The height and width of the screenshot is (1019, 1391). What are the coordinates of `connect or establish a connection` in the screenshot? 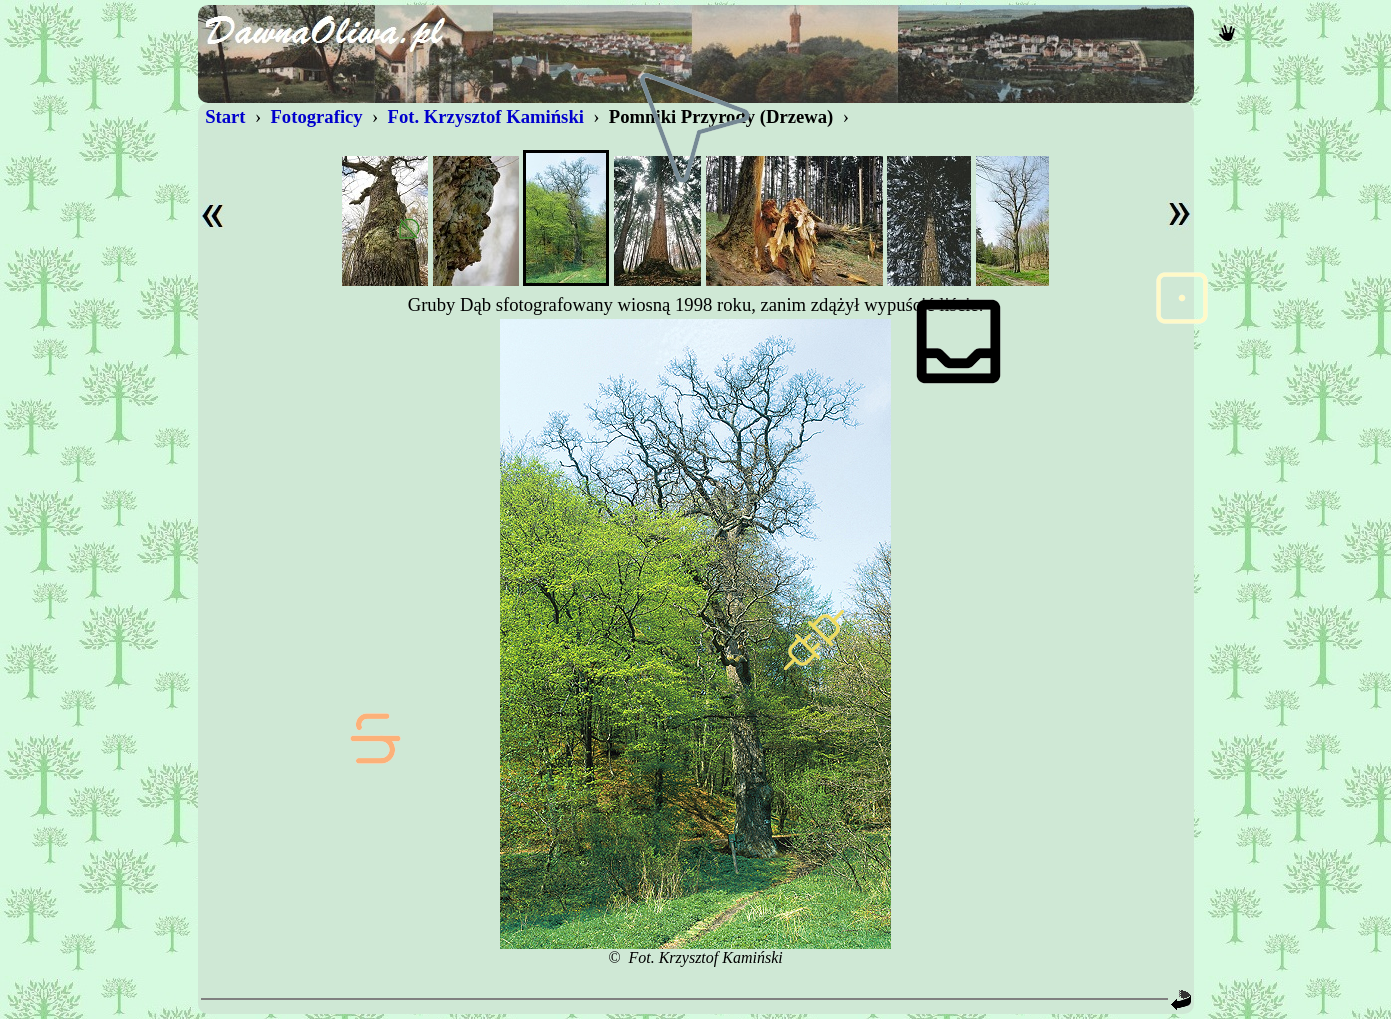 It's located at (814, 640).